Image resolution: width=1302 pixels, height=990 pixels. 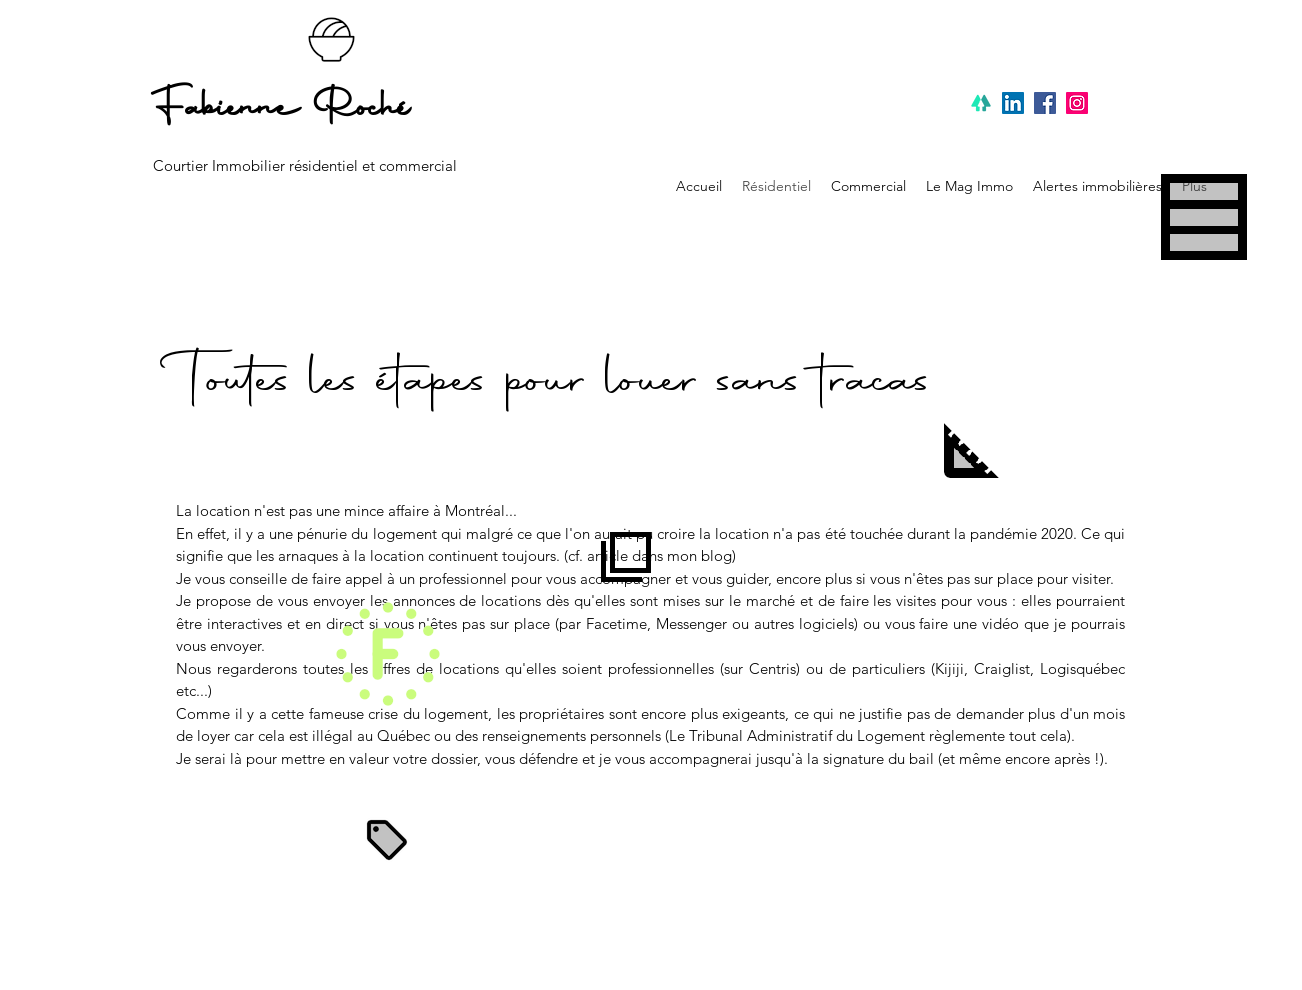 I want to click on view food or meal options, so click(x=331, y=40).